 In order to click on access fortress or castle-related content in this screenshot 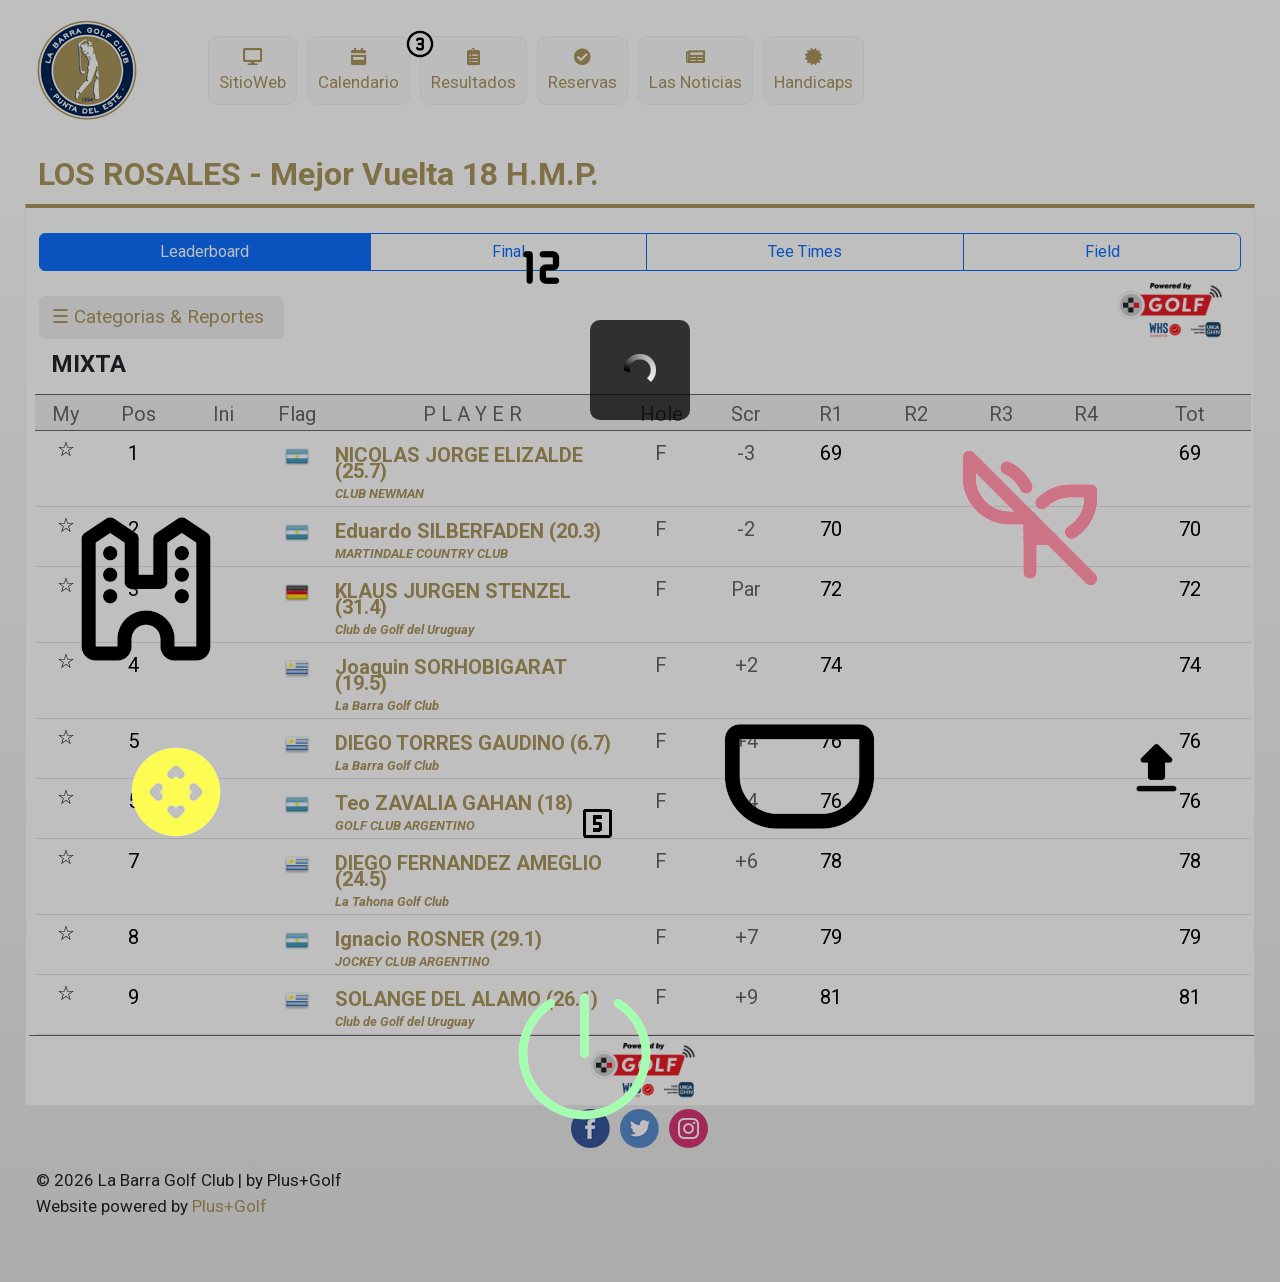, I will do `click(146, 589)`.